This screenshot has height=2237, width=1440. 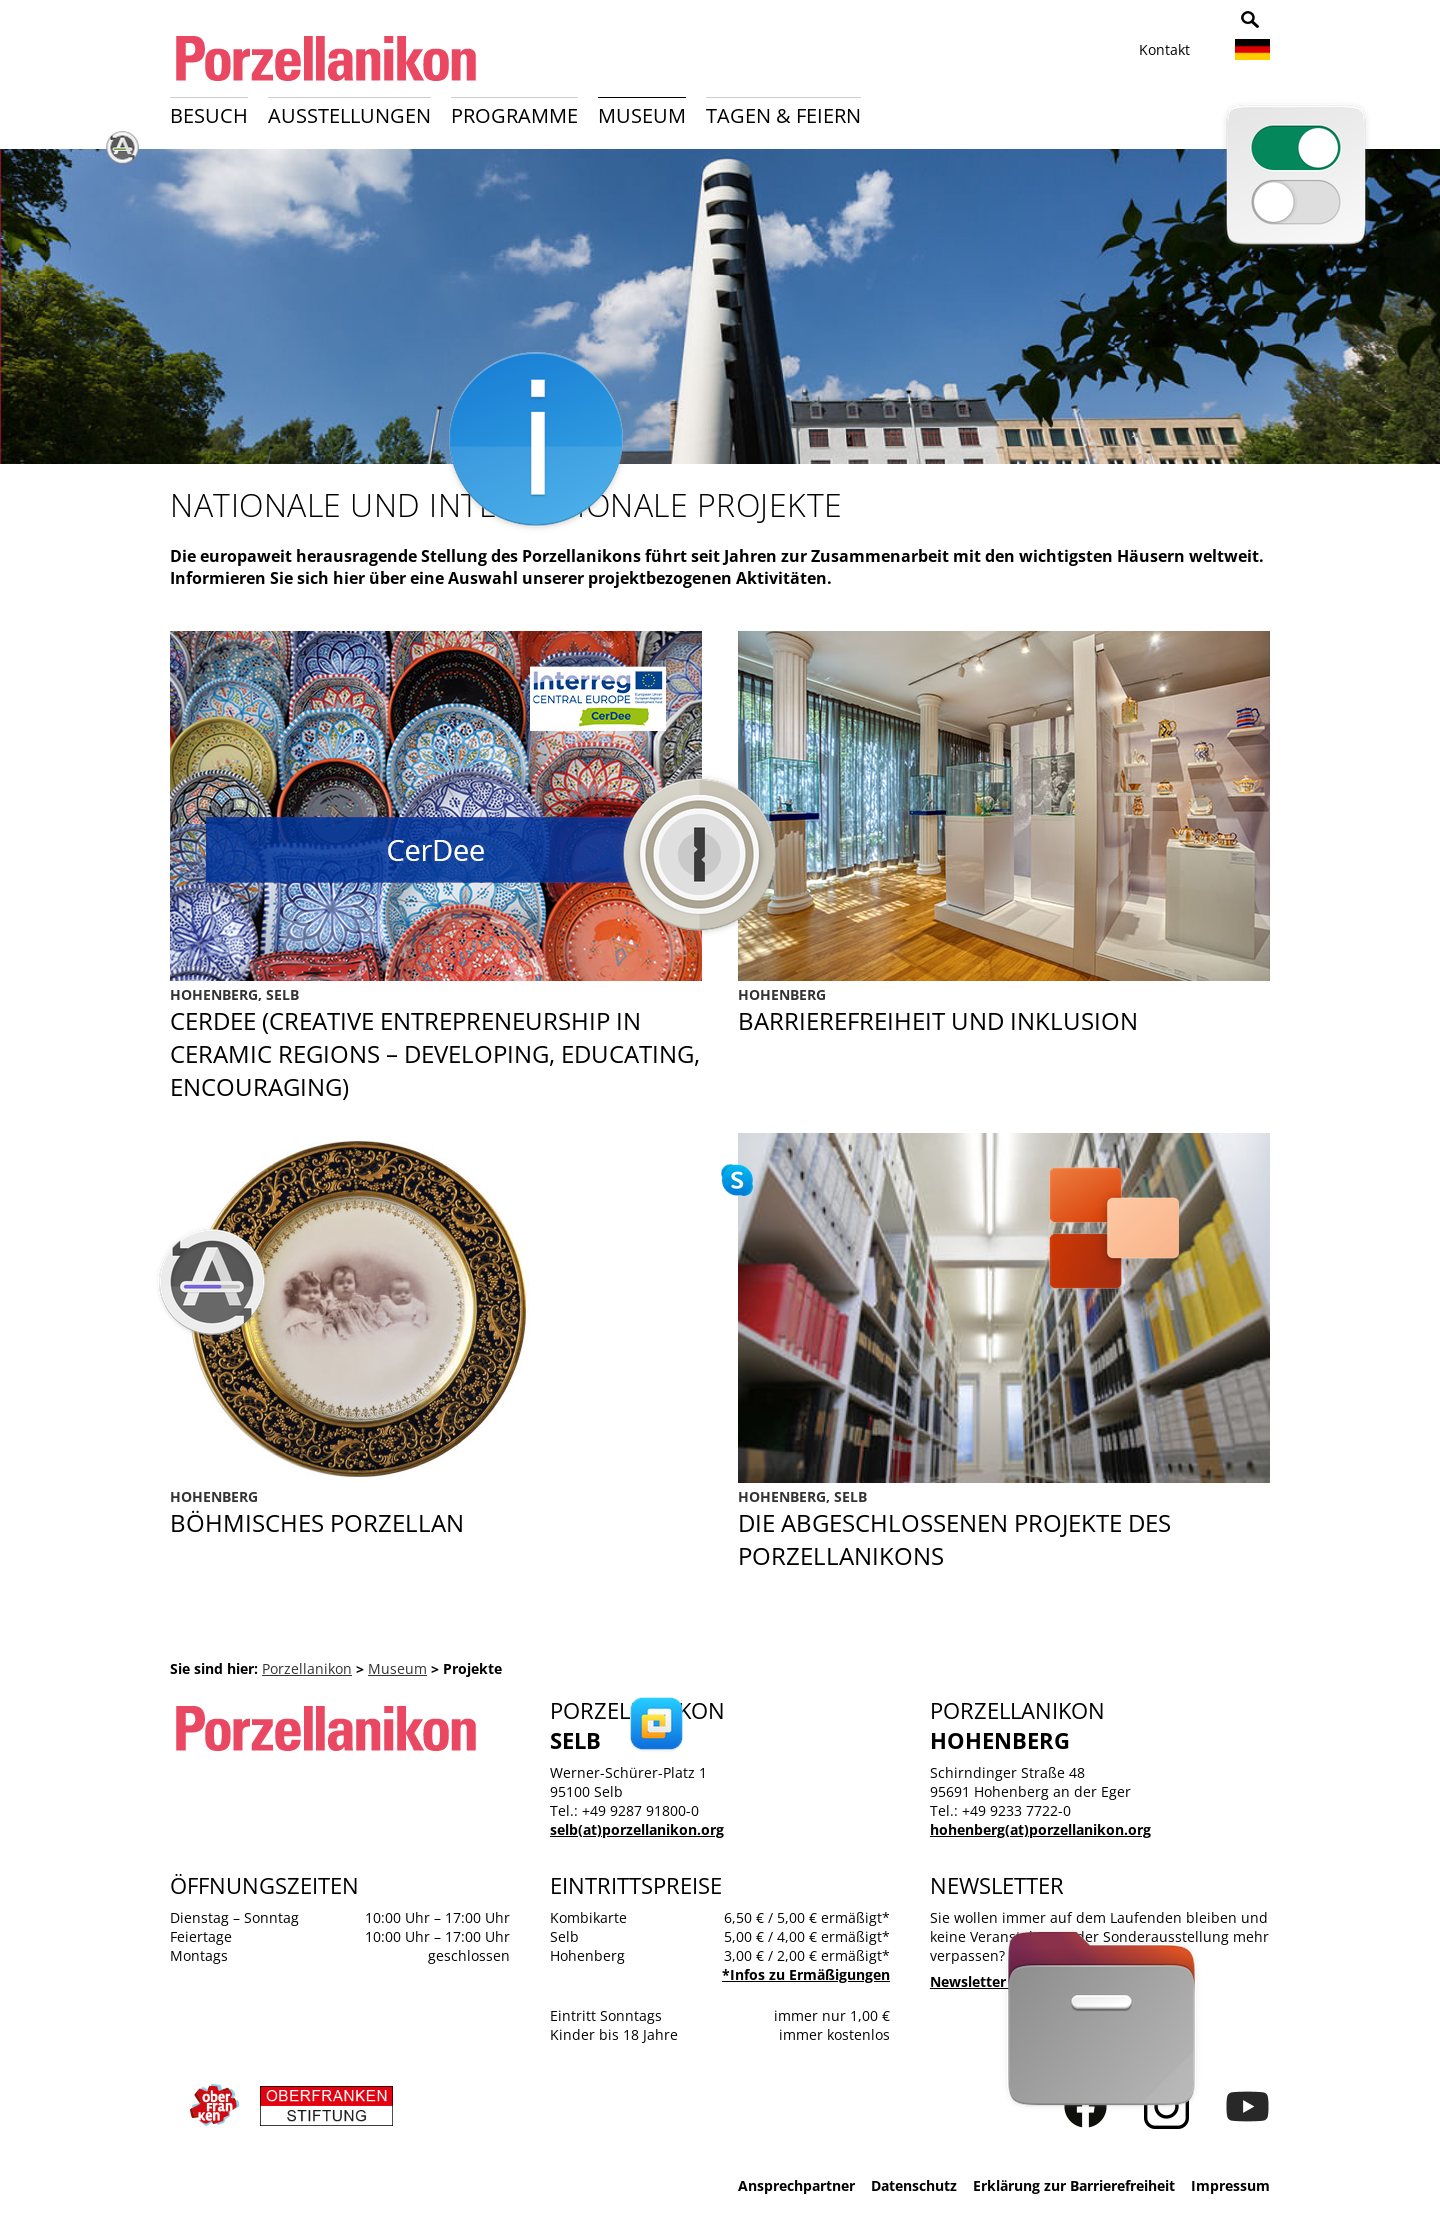 I want to click on open gnome tweaks settings application, so click(x=1296, y=175).